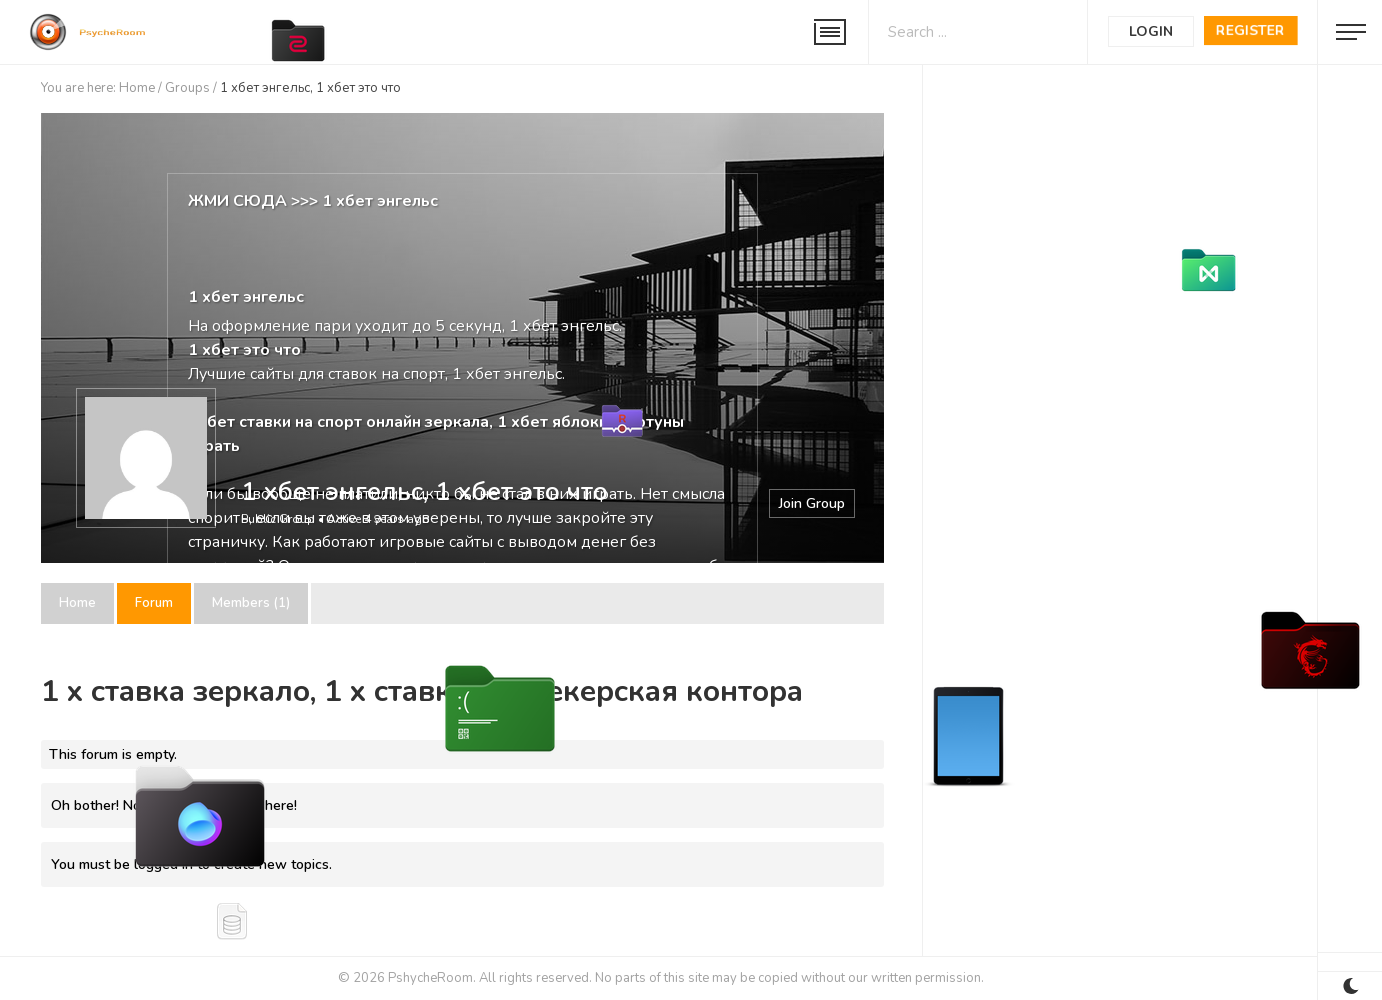 This screenshot has width=1382, height=1000. What do you see at coordinates (1310, 653) in the screenshot?
I see `open msi-branded files folder` at bounding box center [1310, 653].